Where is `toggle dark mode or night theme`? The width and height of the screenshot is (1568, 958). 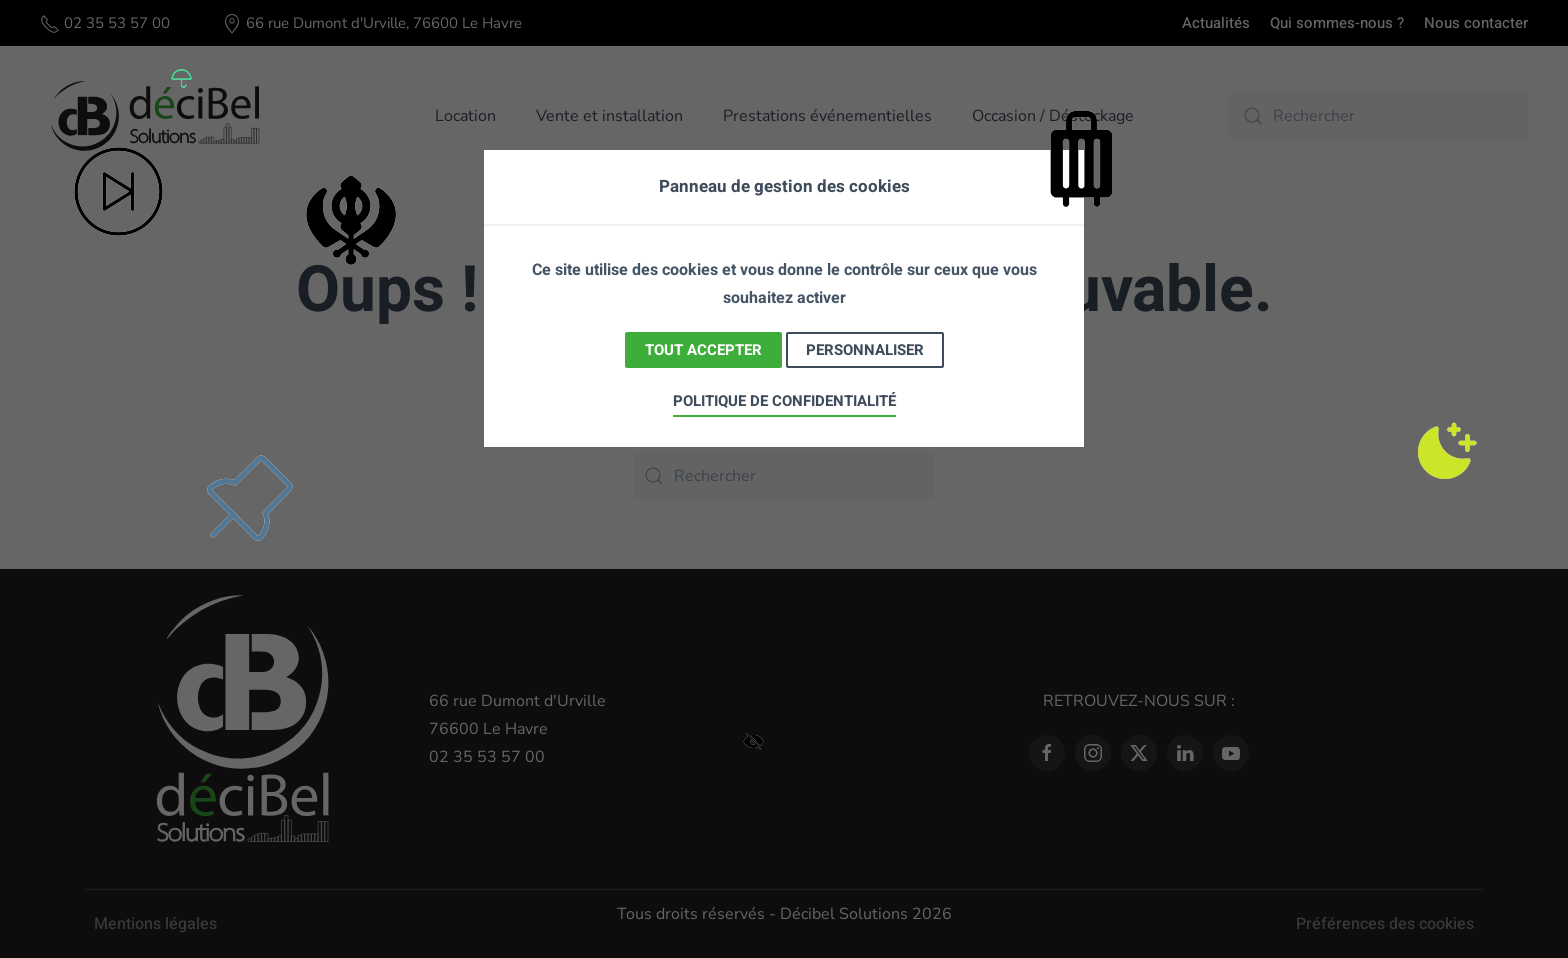
toggle dark mode or night theme is located at coordinates (1445, 452).